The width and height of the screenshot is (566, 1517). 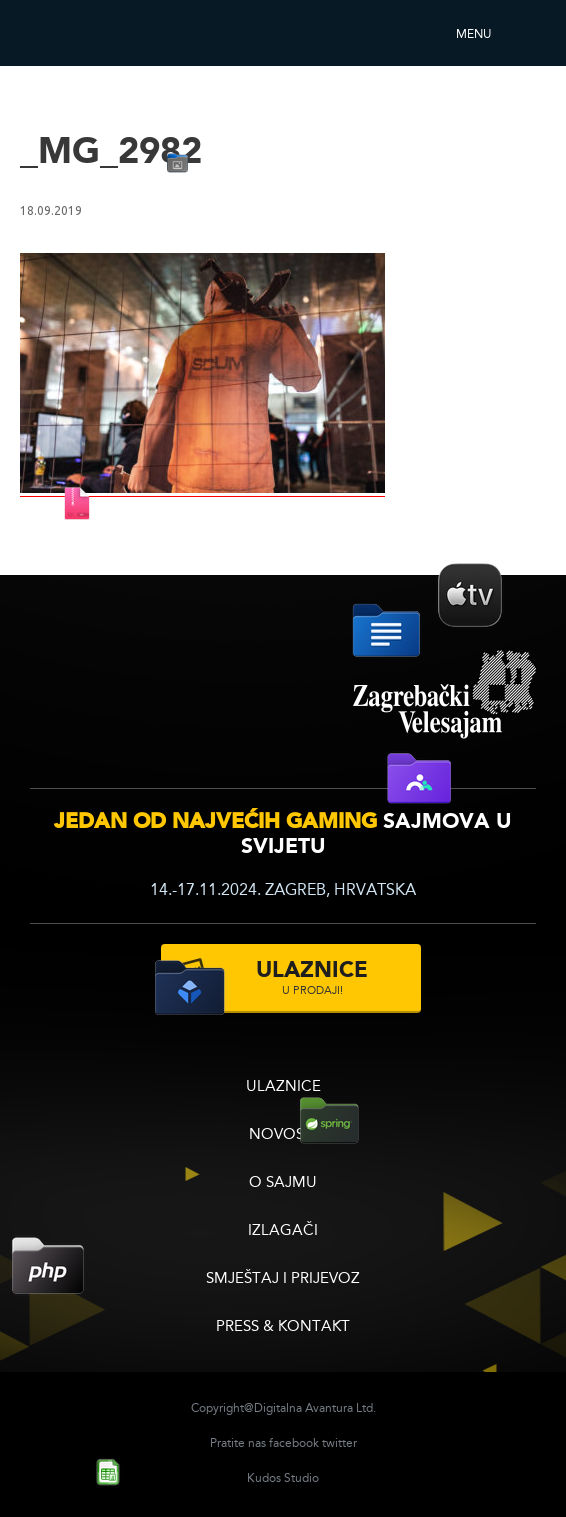 What do you see at coordinates (386, 632) in the screenshot?
I see `open google docs folder` at bounding box center [386, 632].